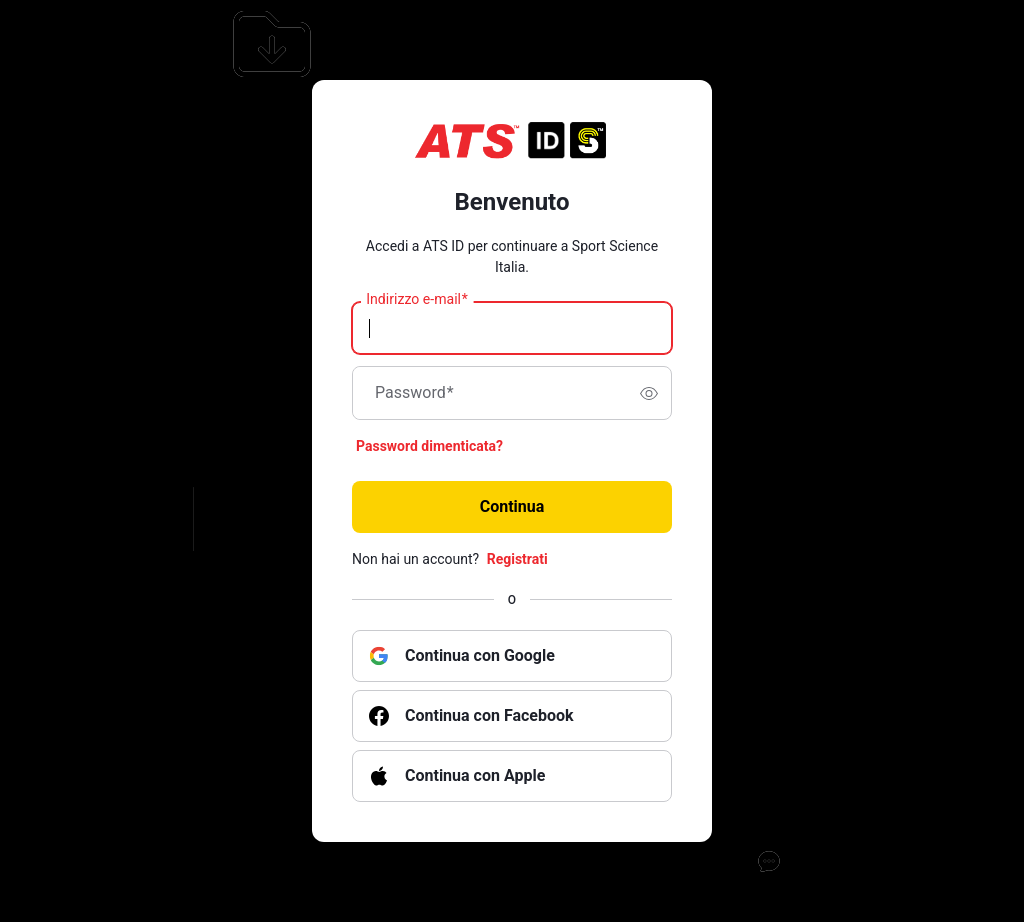 The width and height of the screenshot is (1024, 922). Describe the element at coordinates (150, 523) in the screenshot. I see `access tv or display settings` at that location.